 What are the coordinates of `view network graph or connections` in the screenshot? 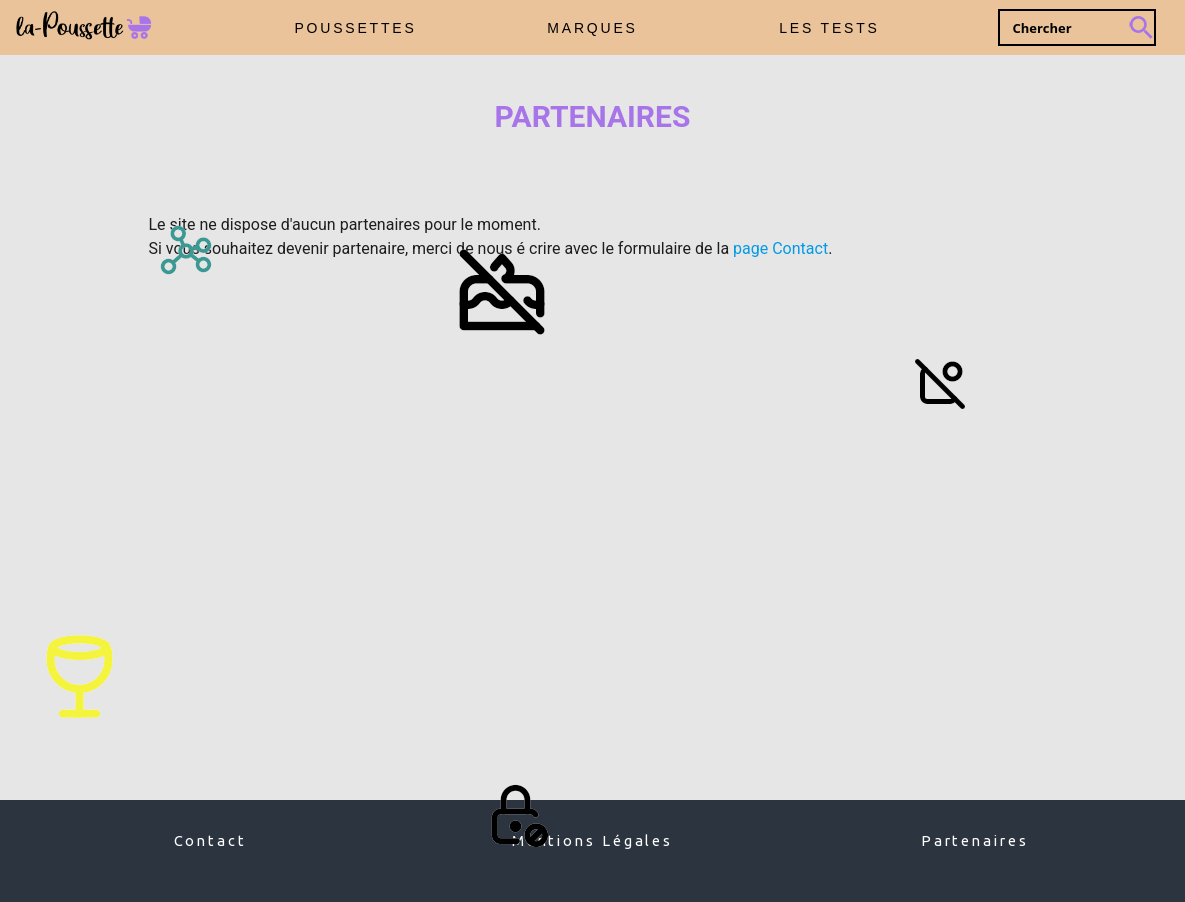 It's located at (186, 251).